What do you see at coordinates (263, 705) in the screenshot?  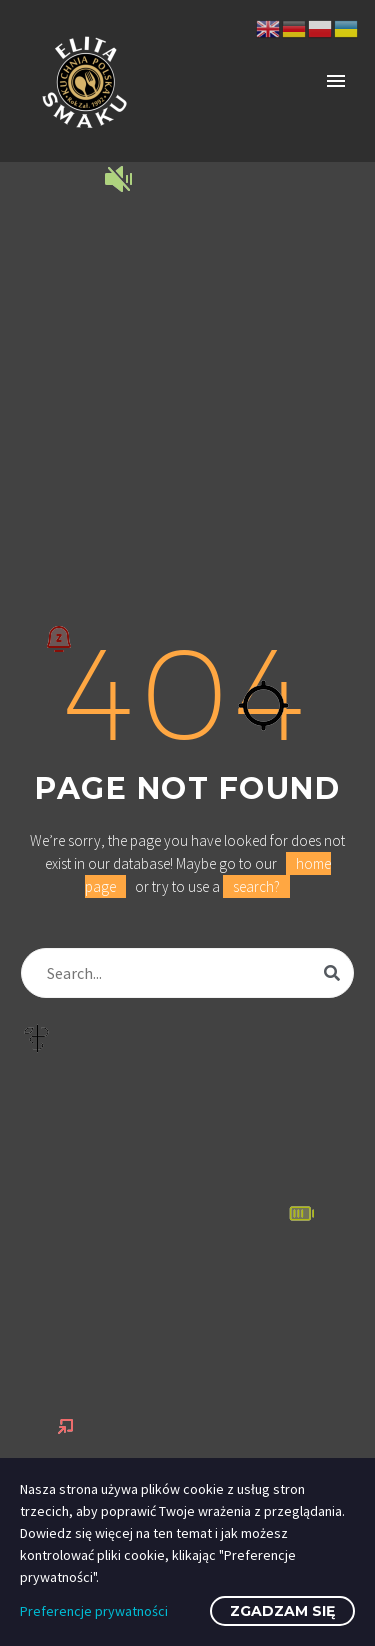 I see `GPS signal not yet acquired` at bounding box center [263, 705].